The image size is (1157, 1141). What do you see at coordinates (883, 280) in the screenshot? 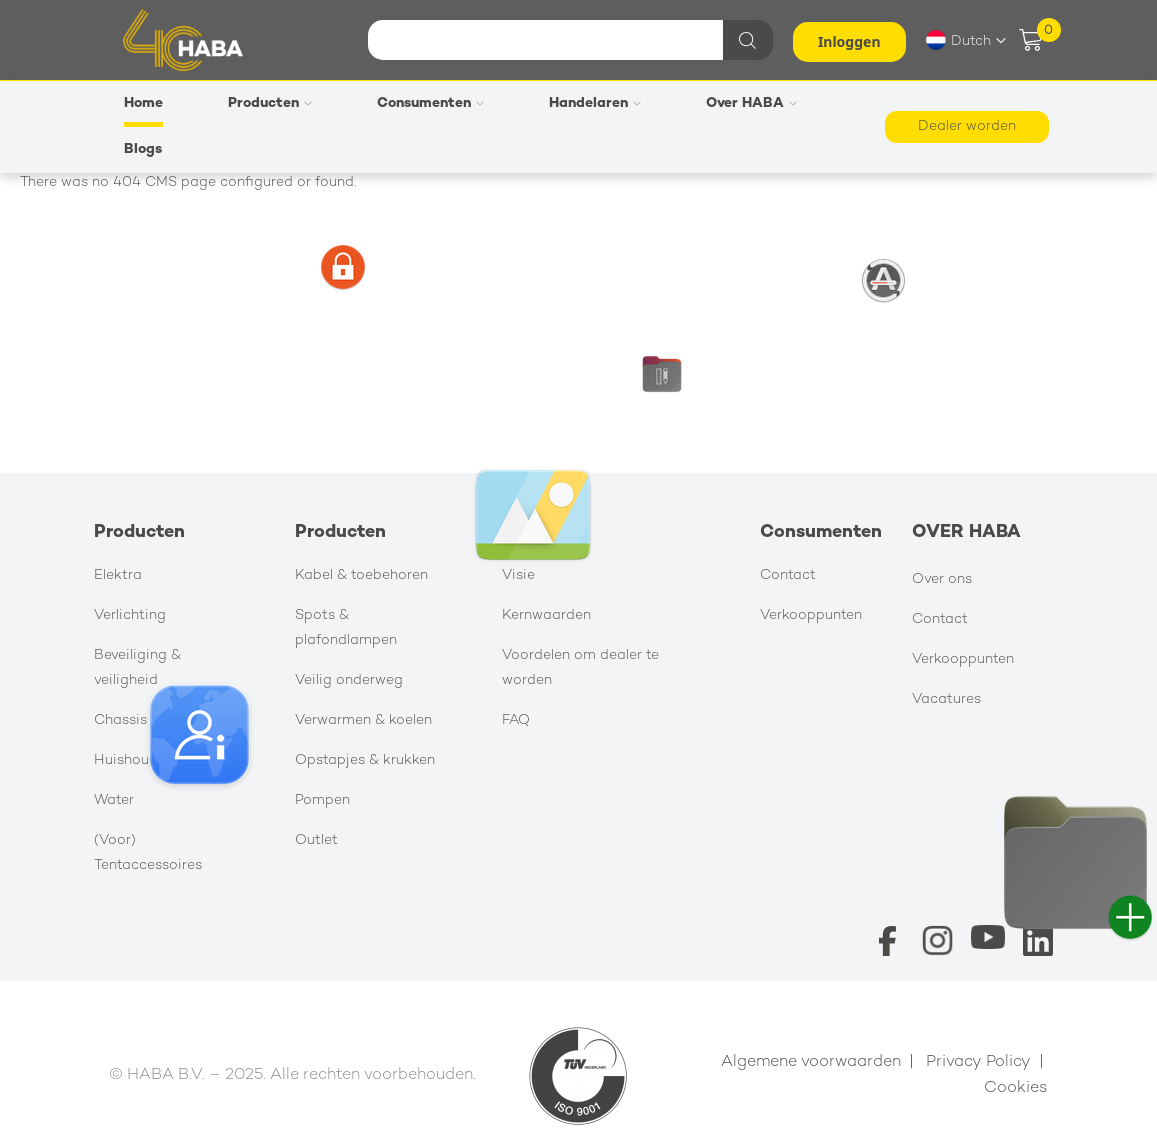
I see `open the software updater application` at bounding box center [883, 280].